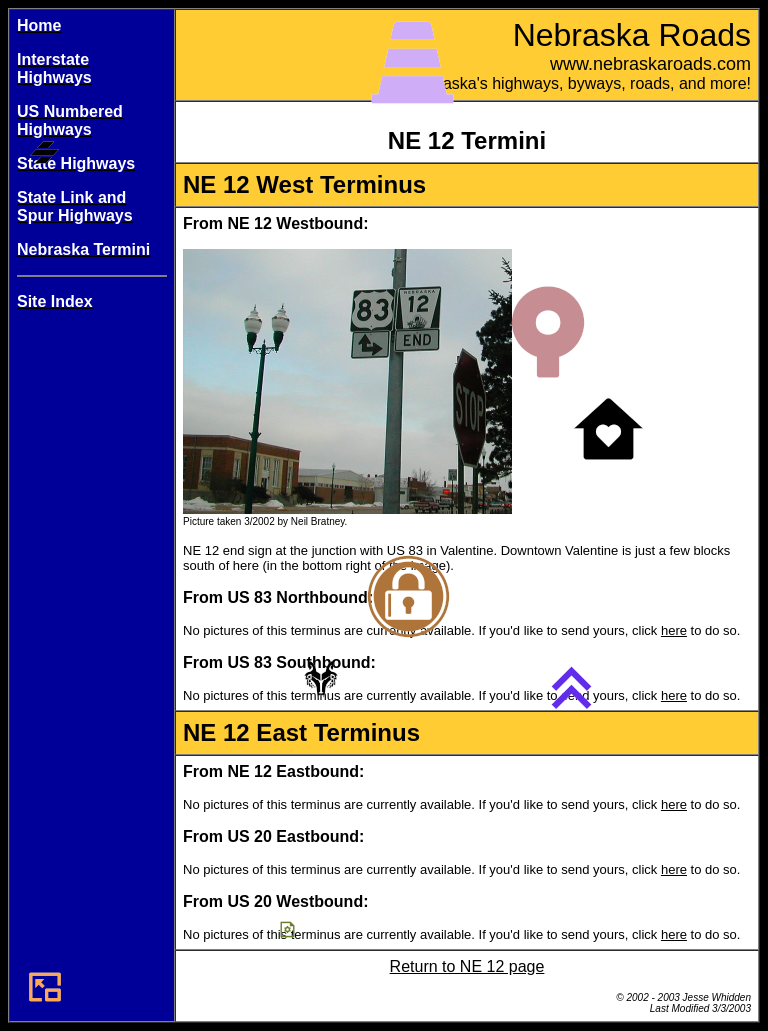 This screenshot has width=768, height=1031. What do you see at coordinates (287, 929) in the screenshot?
I see `access file settings or preferences` at bounding box center [287, 929].